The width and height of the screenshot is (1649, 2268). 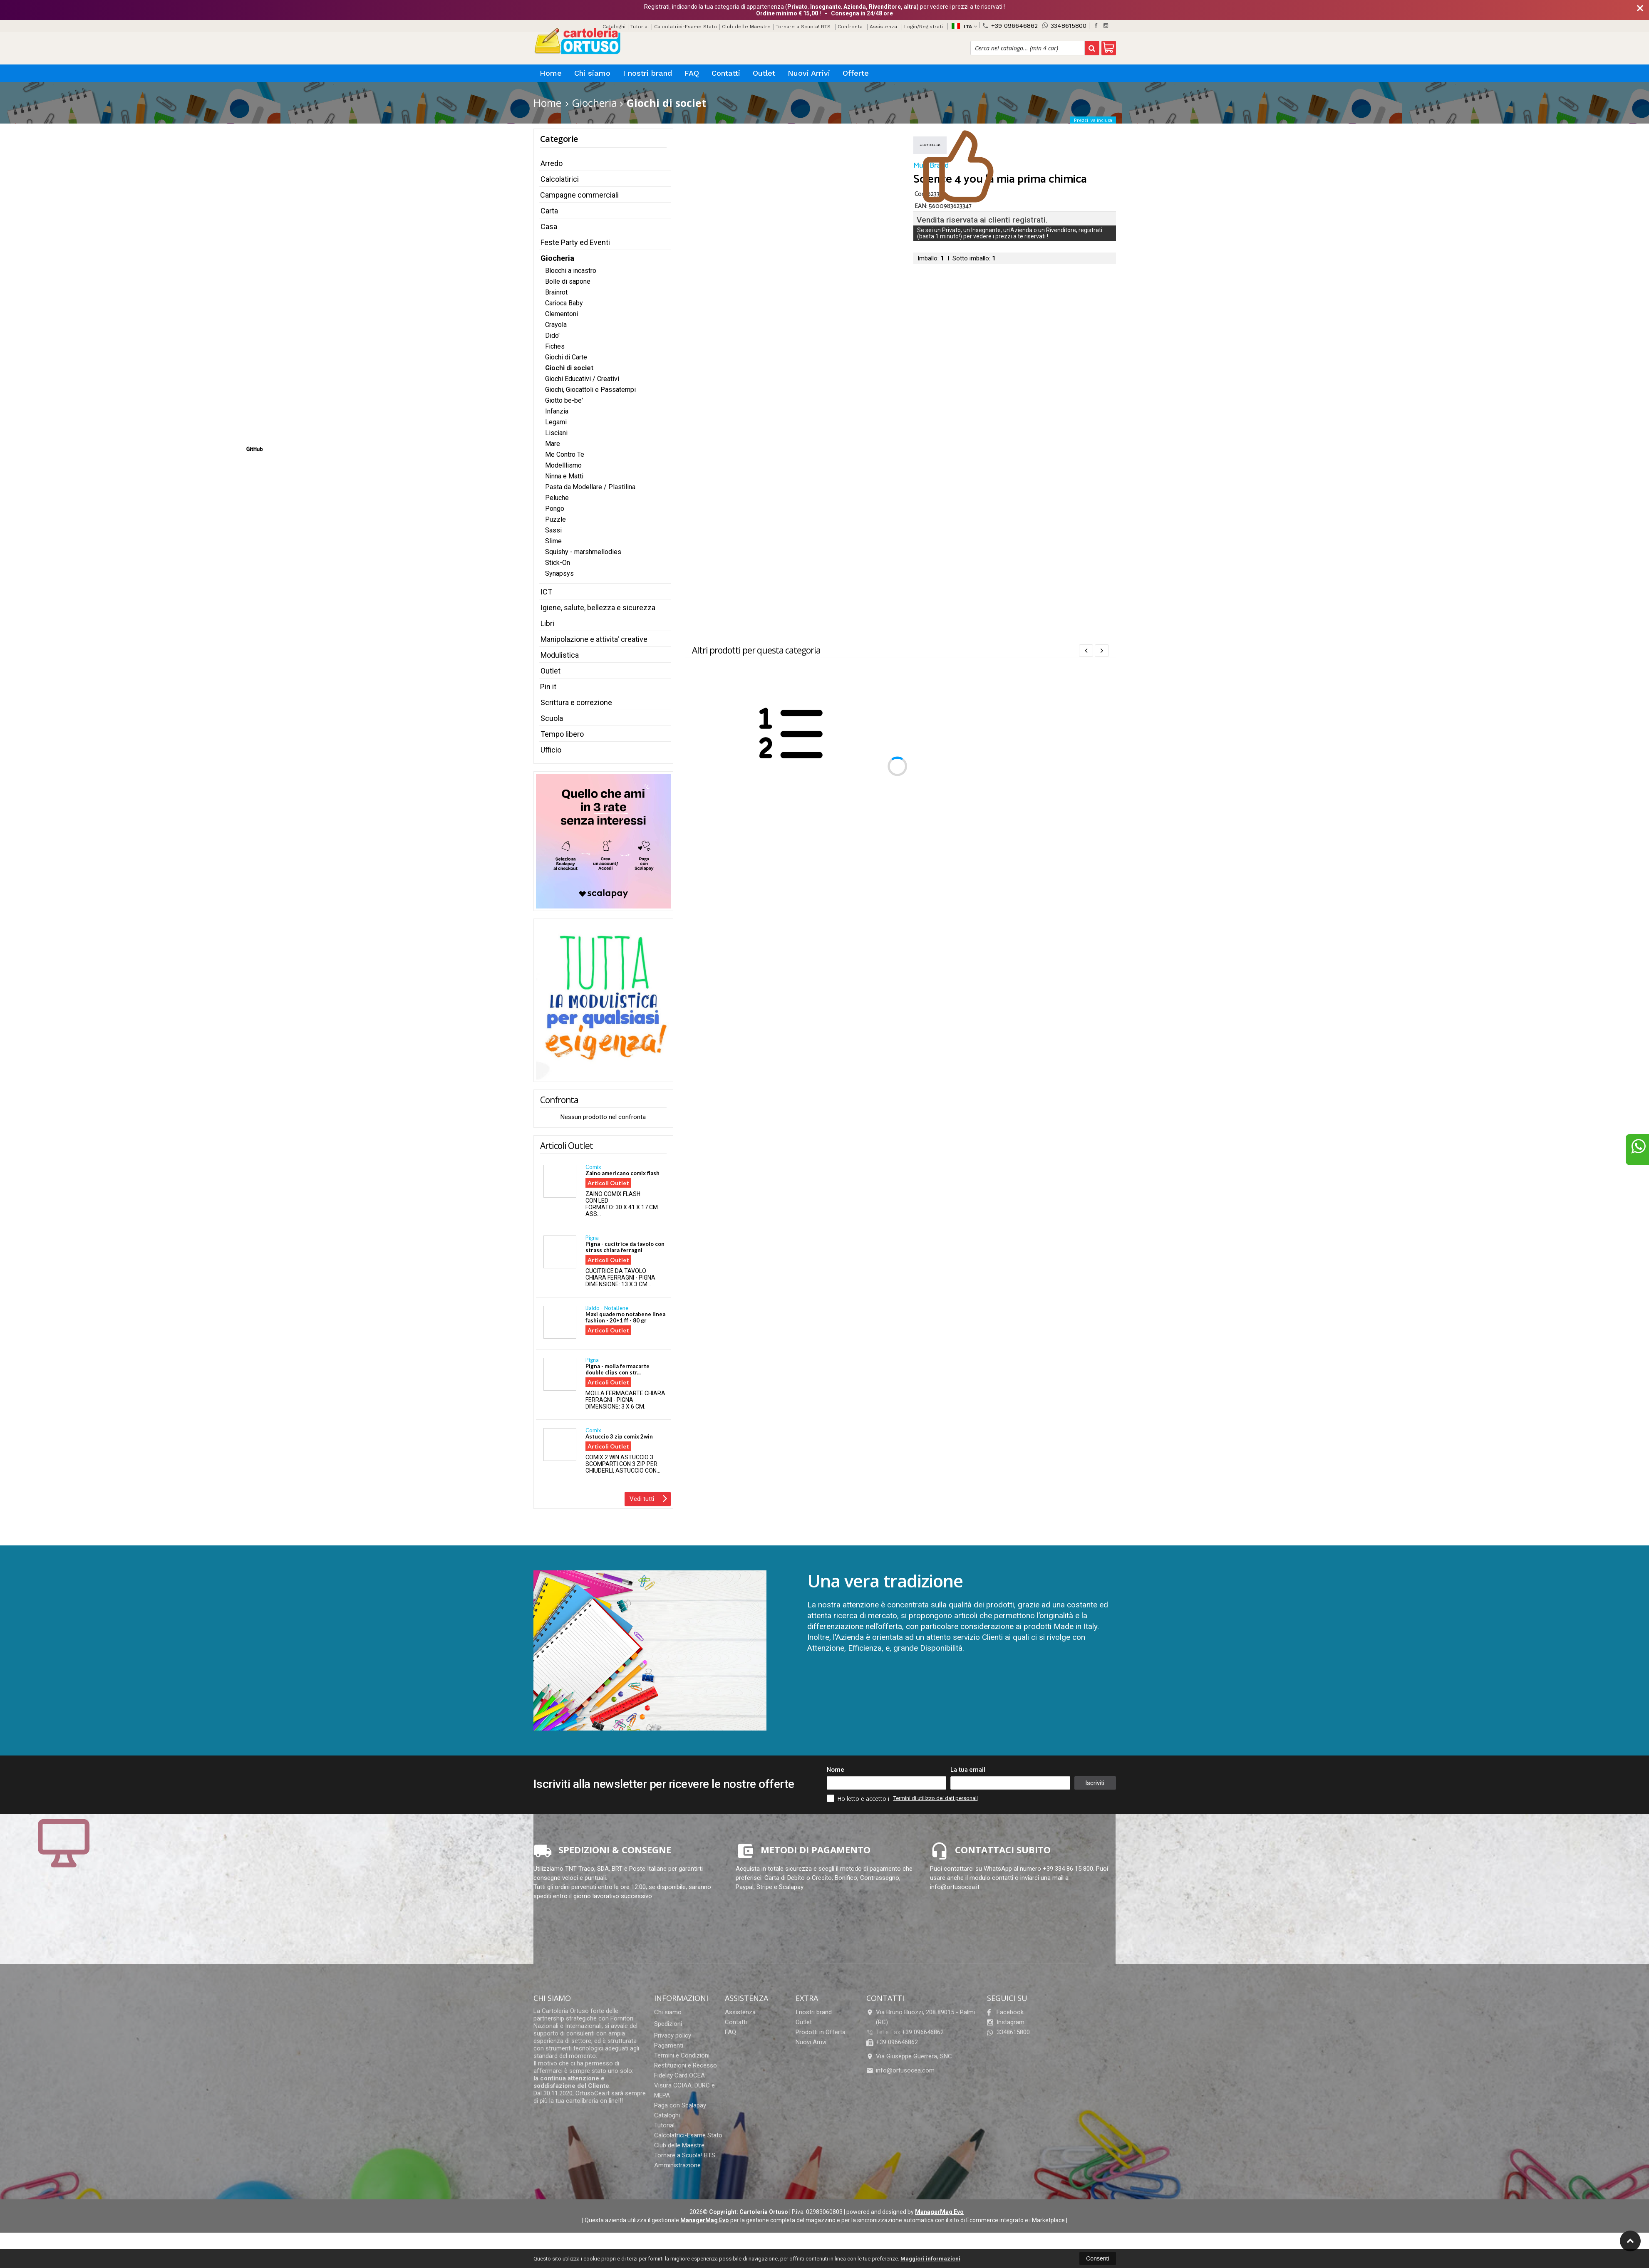 What do you see at coordinates (793, 733) in the screenshot?
I see `create a numbered list` at bounding box center [793, 733].